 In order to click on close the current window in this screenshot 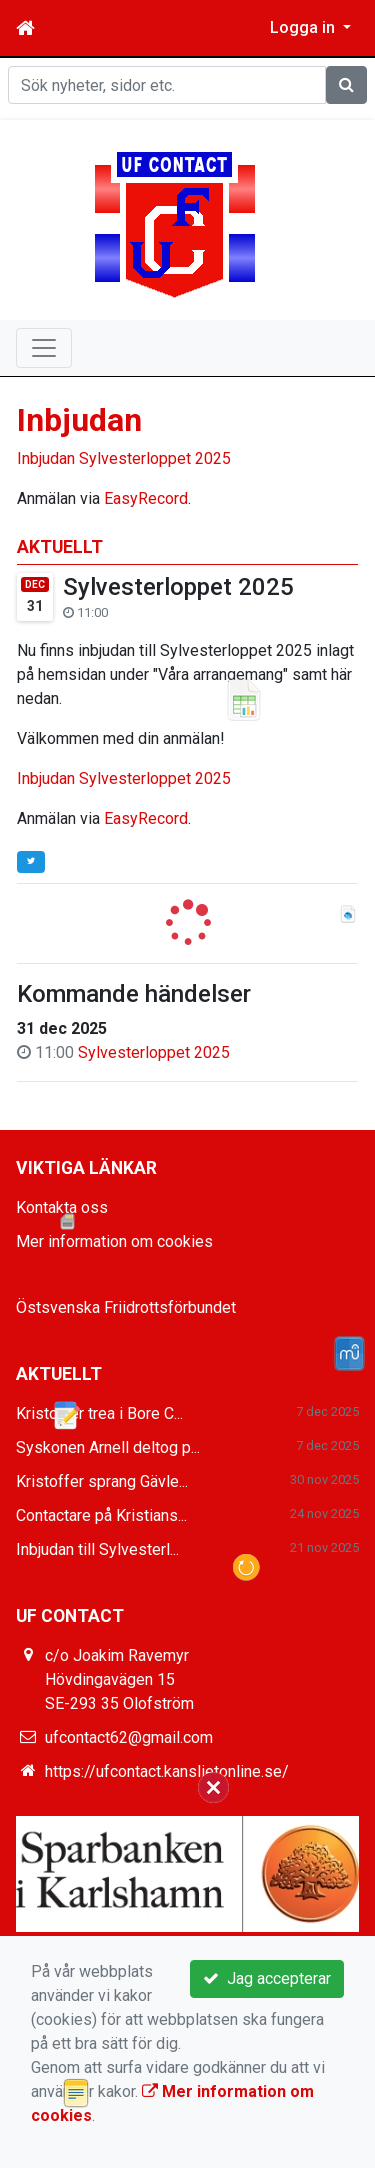, I will do `click(213, 1787)`.